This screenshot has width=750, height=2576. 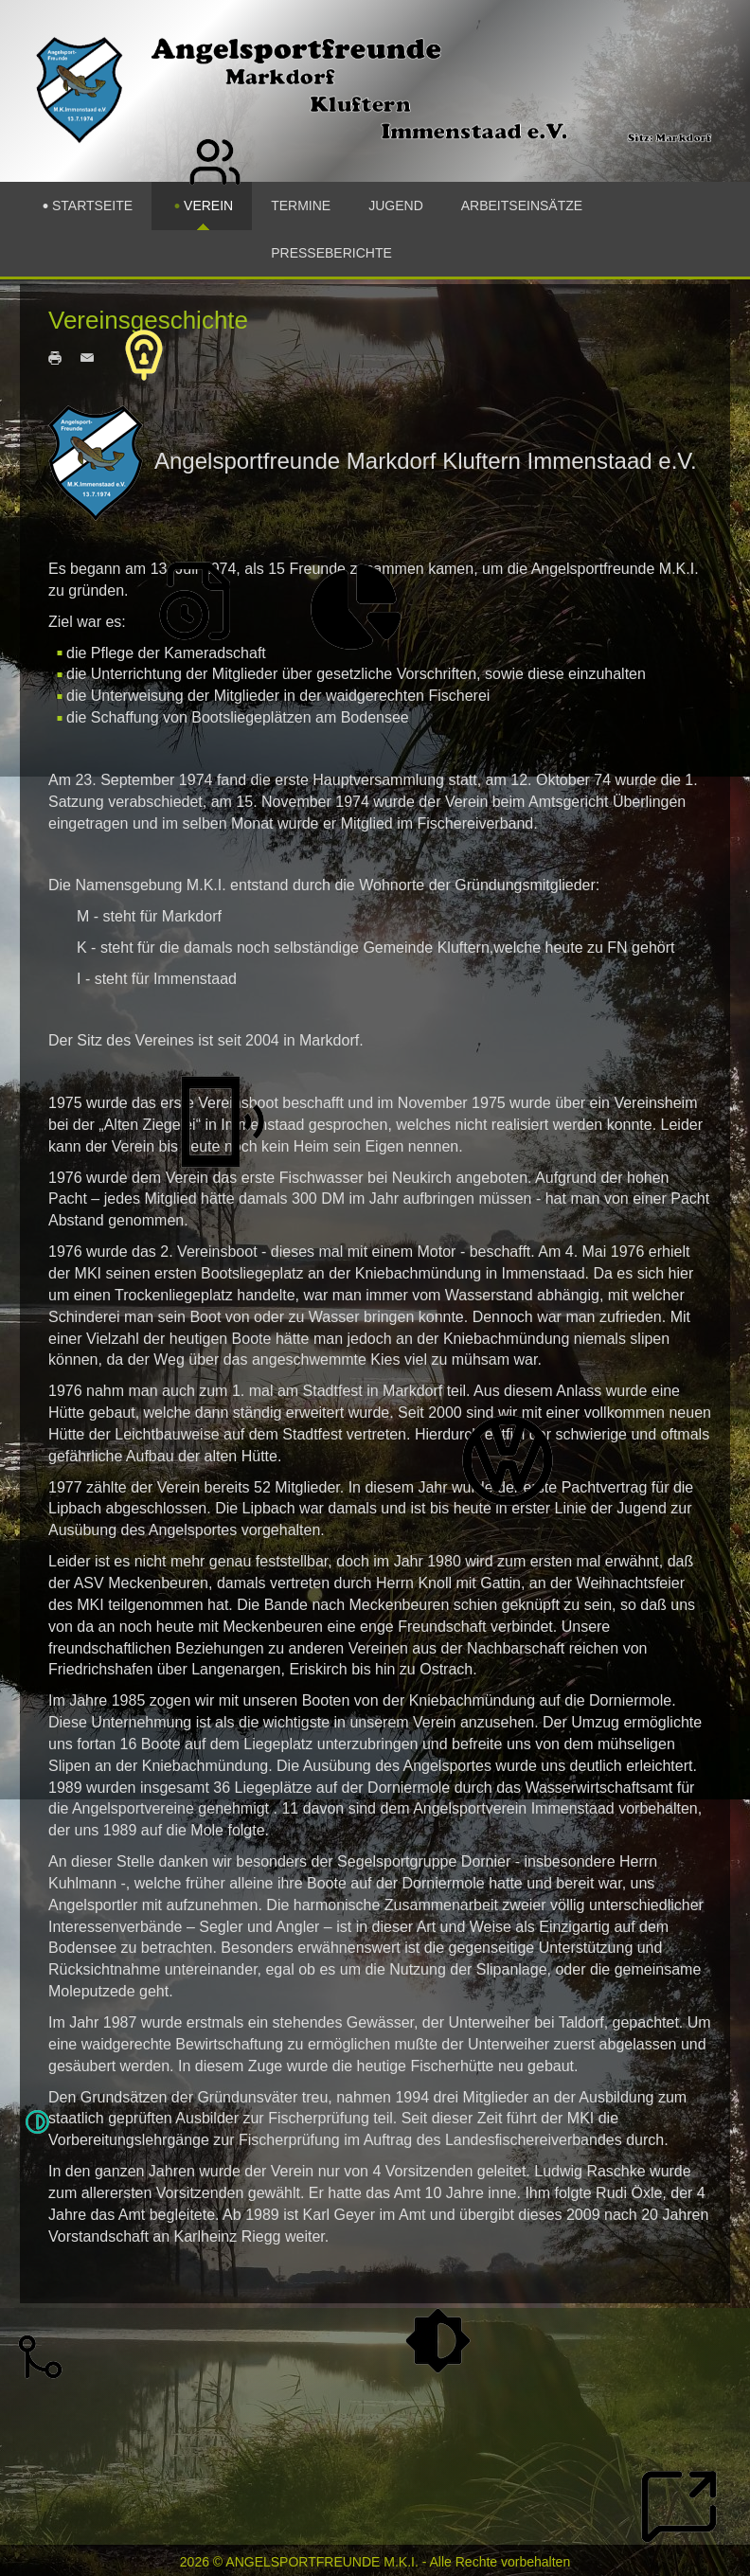 I want to click on view file history or recent changes, so click(x=198, y=600).